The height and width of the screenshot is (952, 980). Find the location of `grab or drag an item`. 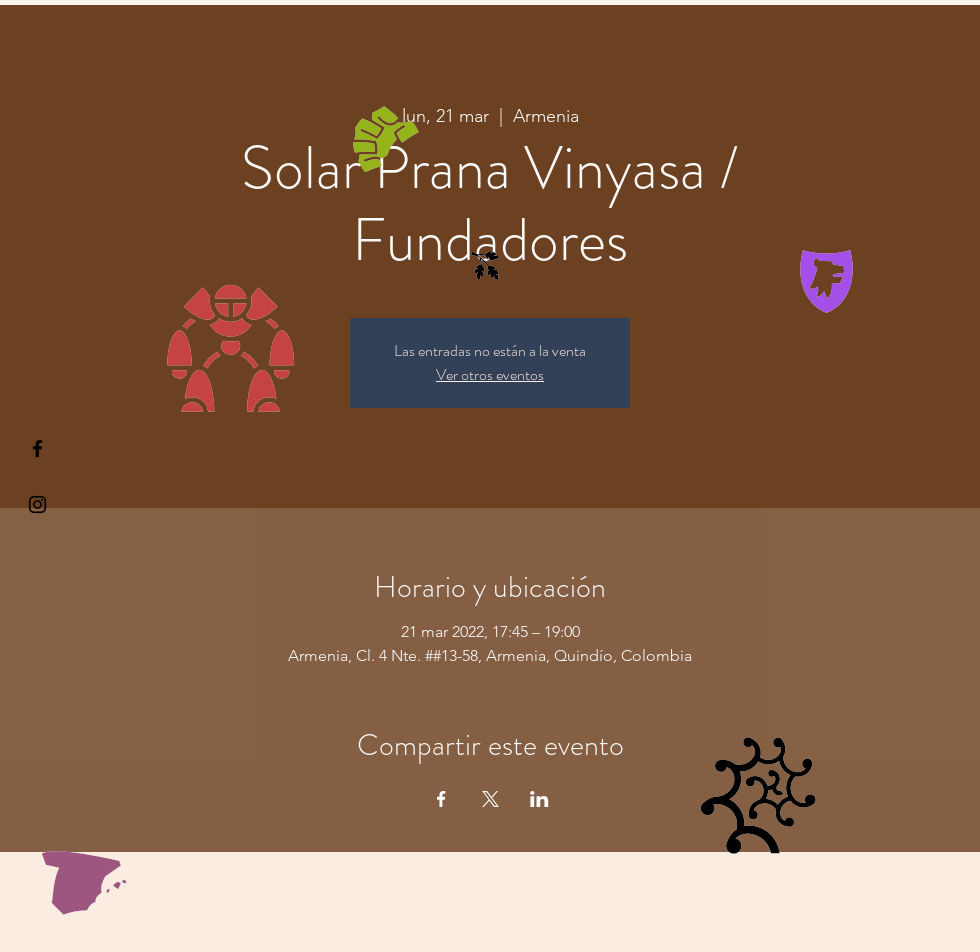

grab or drag an item is located at coordinates (386, 139).